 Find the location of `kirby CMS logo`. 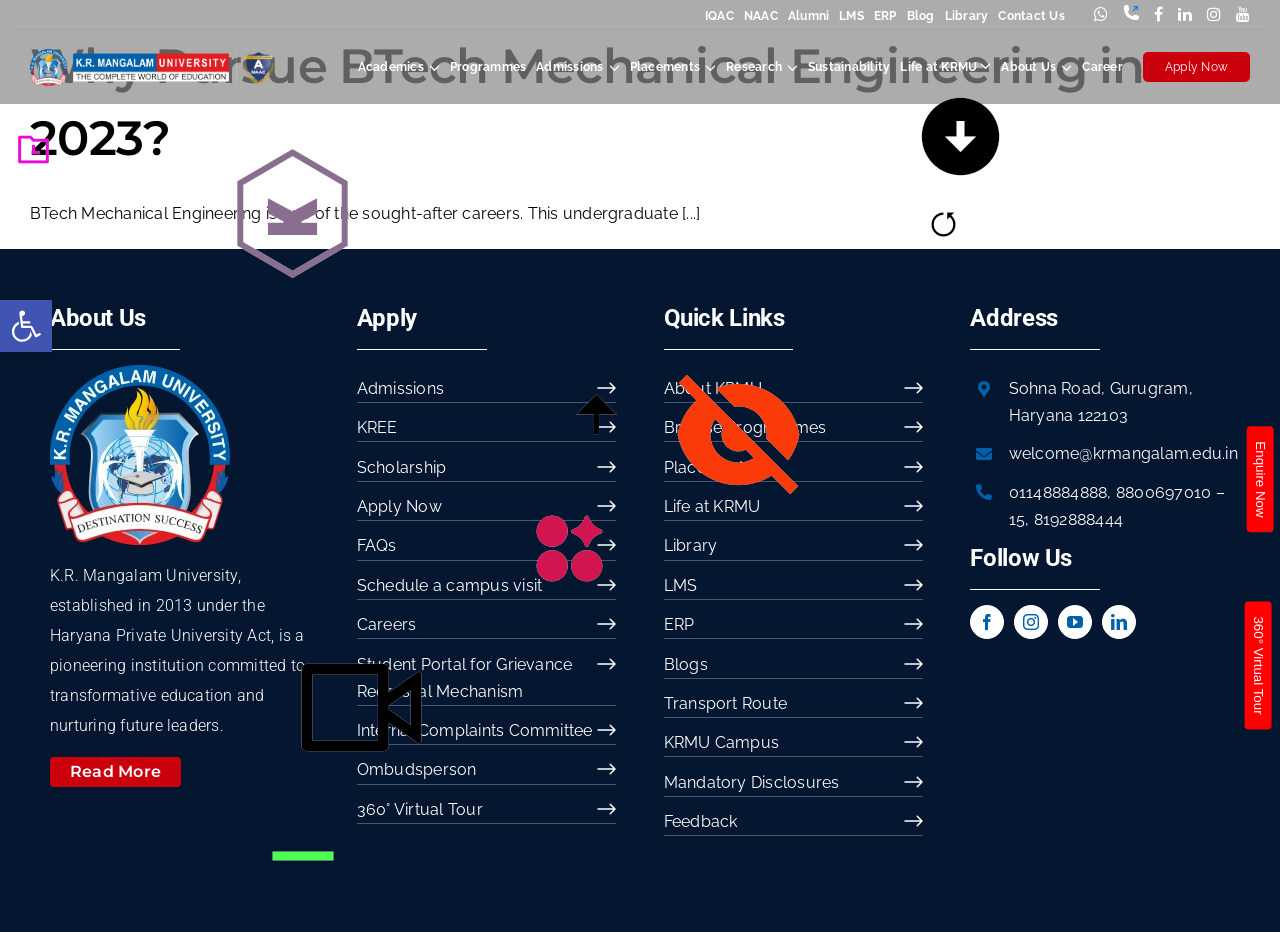

kirby CMS logo is located at coordinates (292, 213).